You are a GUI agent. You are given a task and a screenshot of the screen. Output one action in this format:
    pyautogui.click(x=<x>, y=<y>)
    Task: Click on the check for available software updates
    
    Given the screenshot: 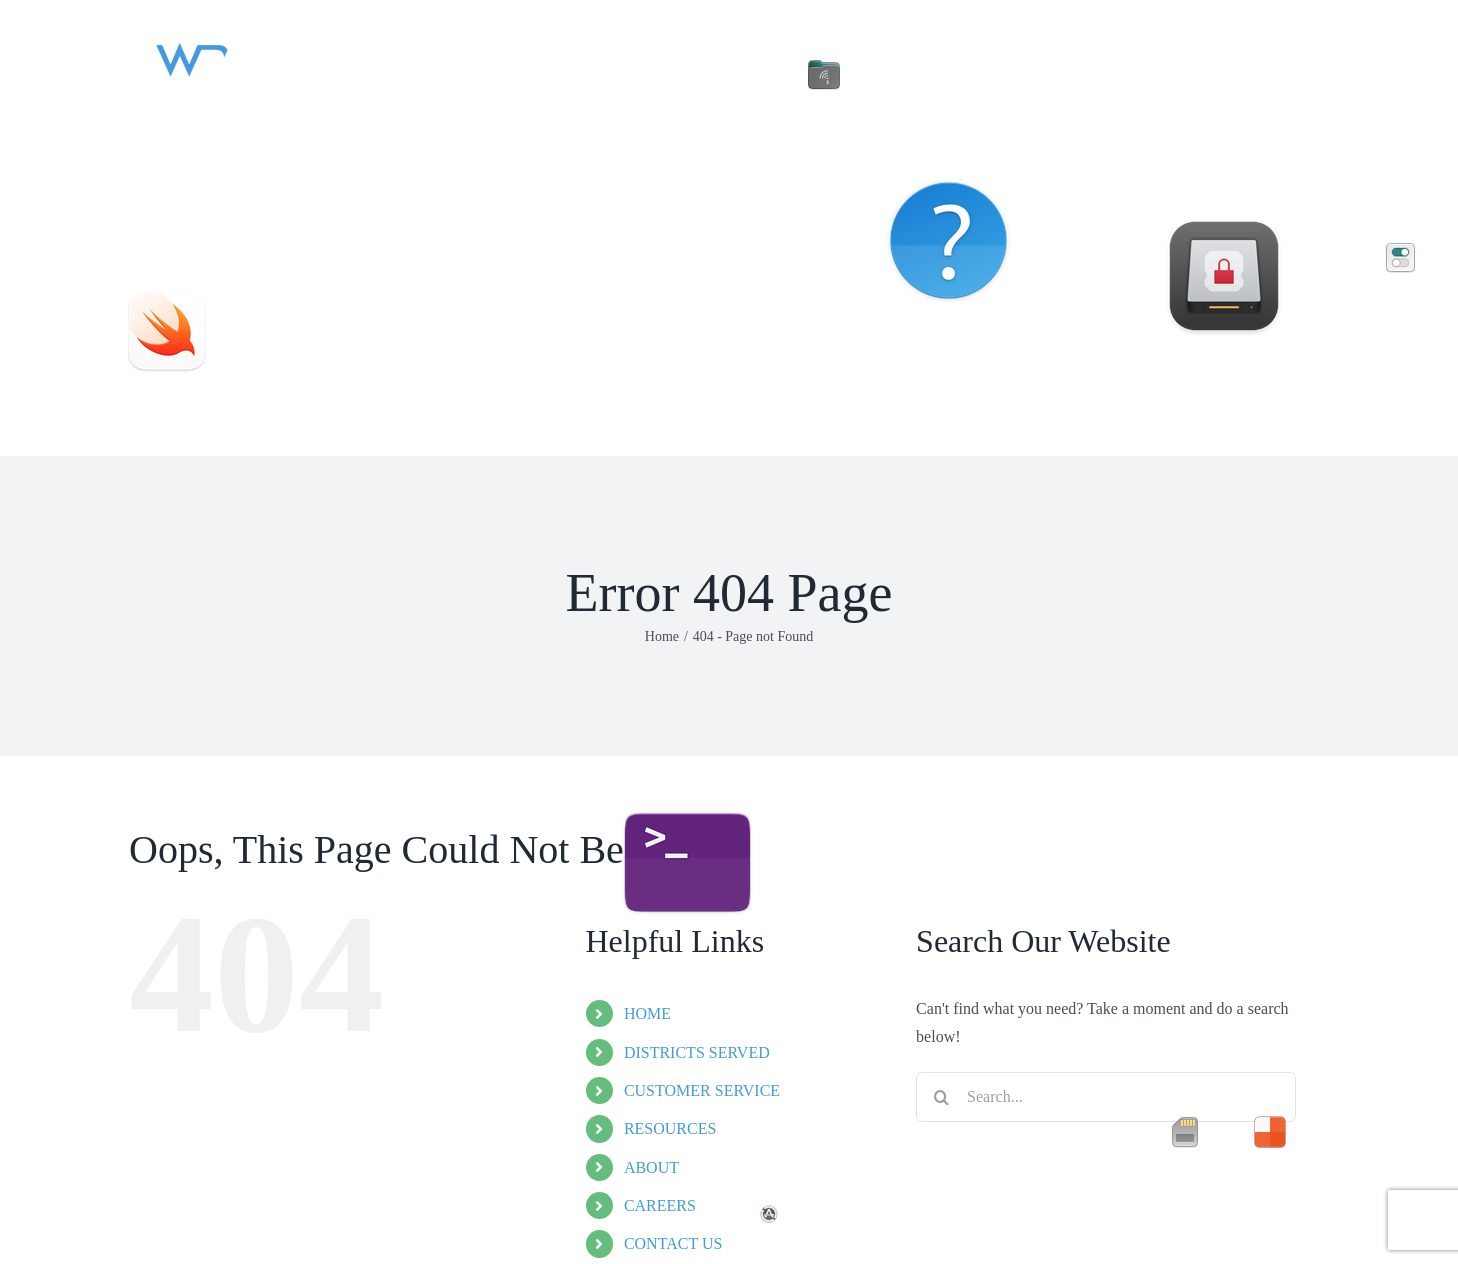 What is the action you would take?
    pyautogui.click(x=769, y=1214)
    